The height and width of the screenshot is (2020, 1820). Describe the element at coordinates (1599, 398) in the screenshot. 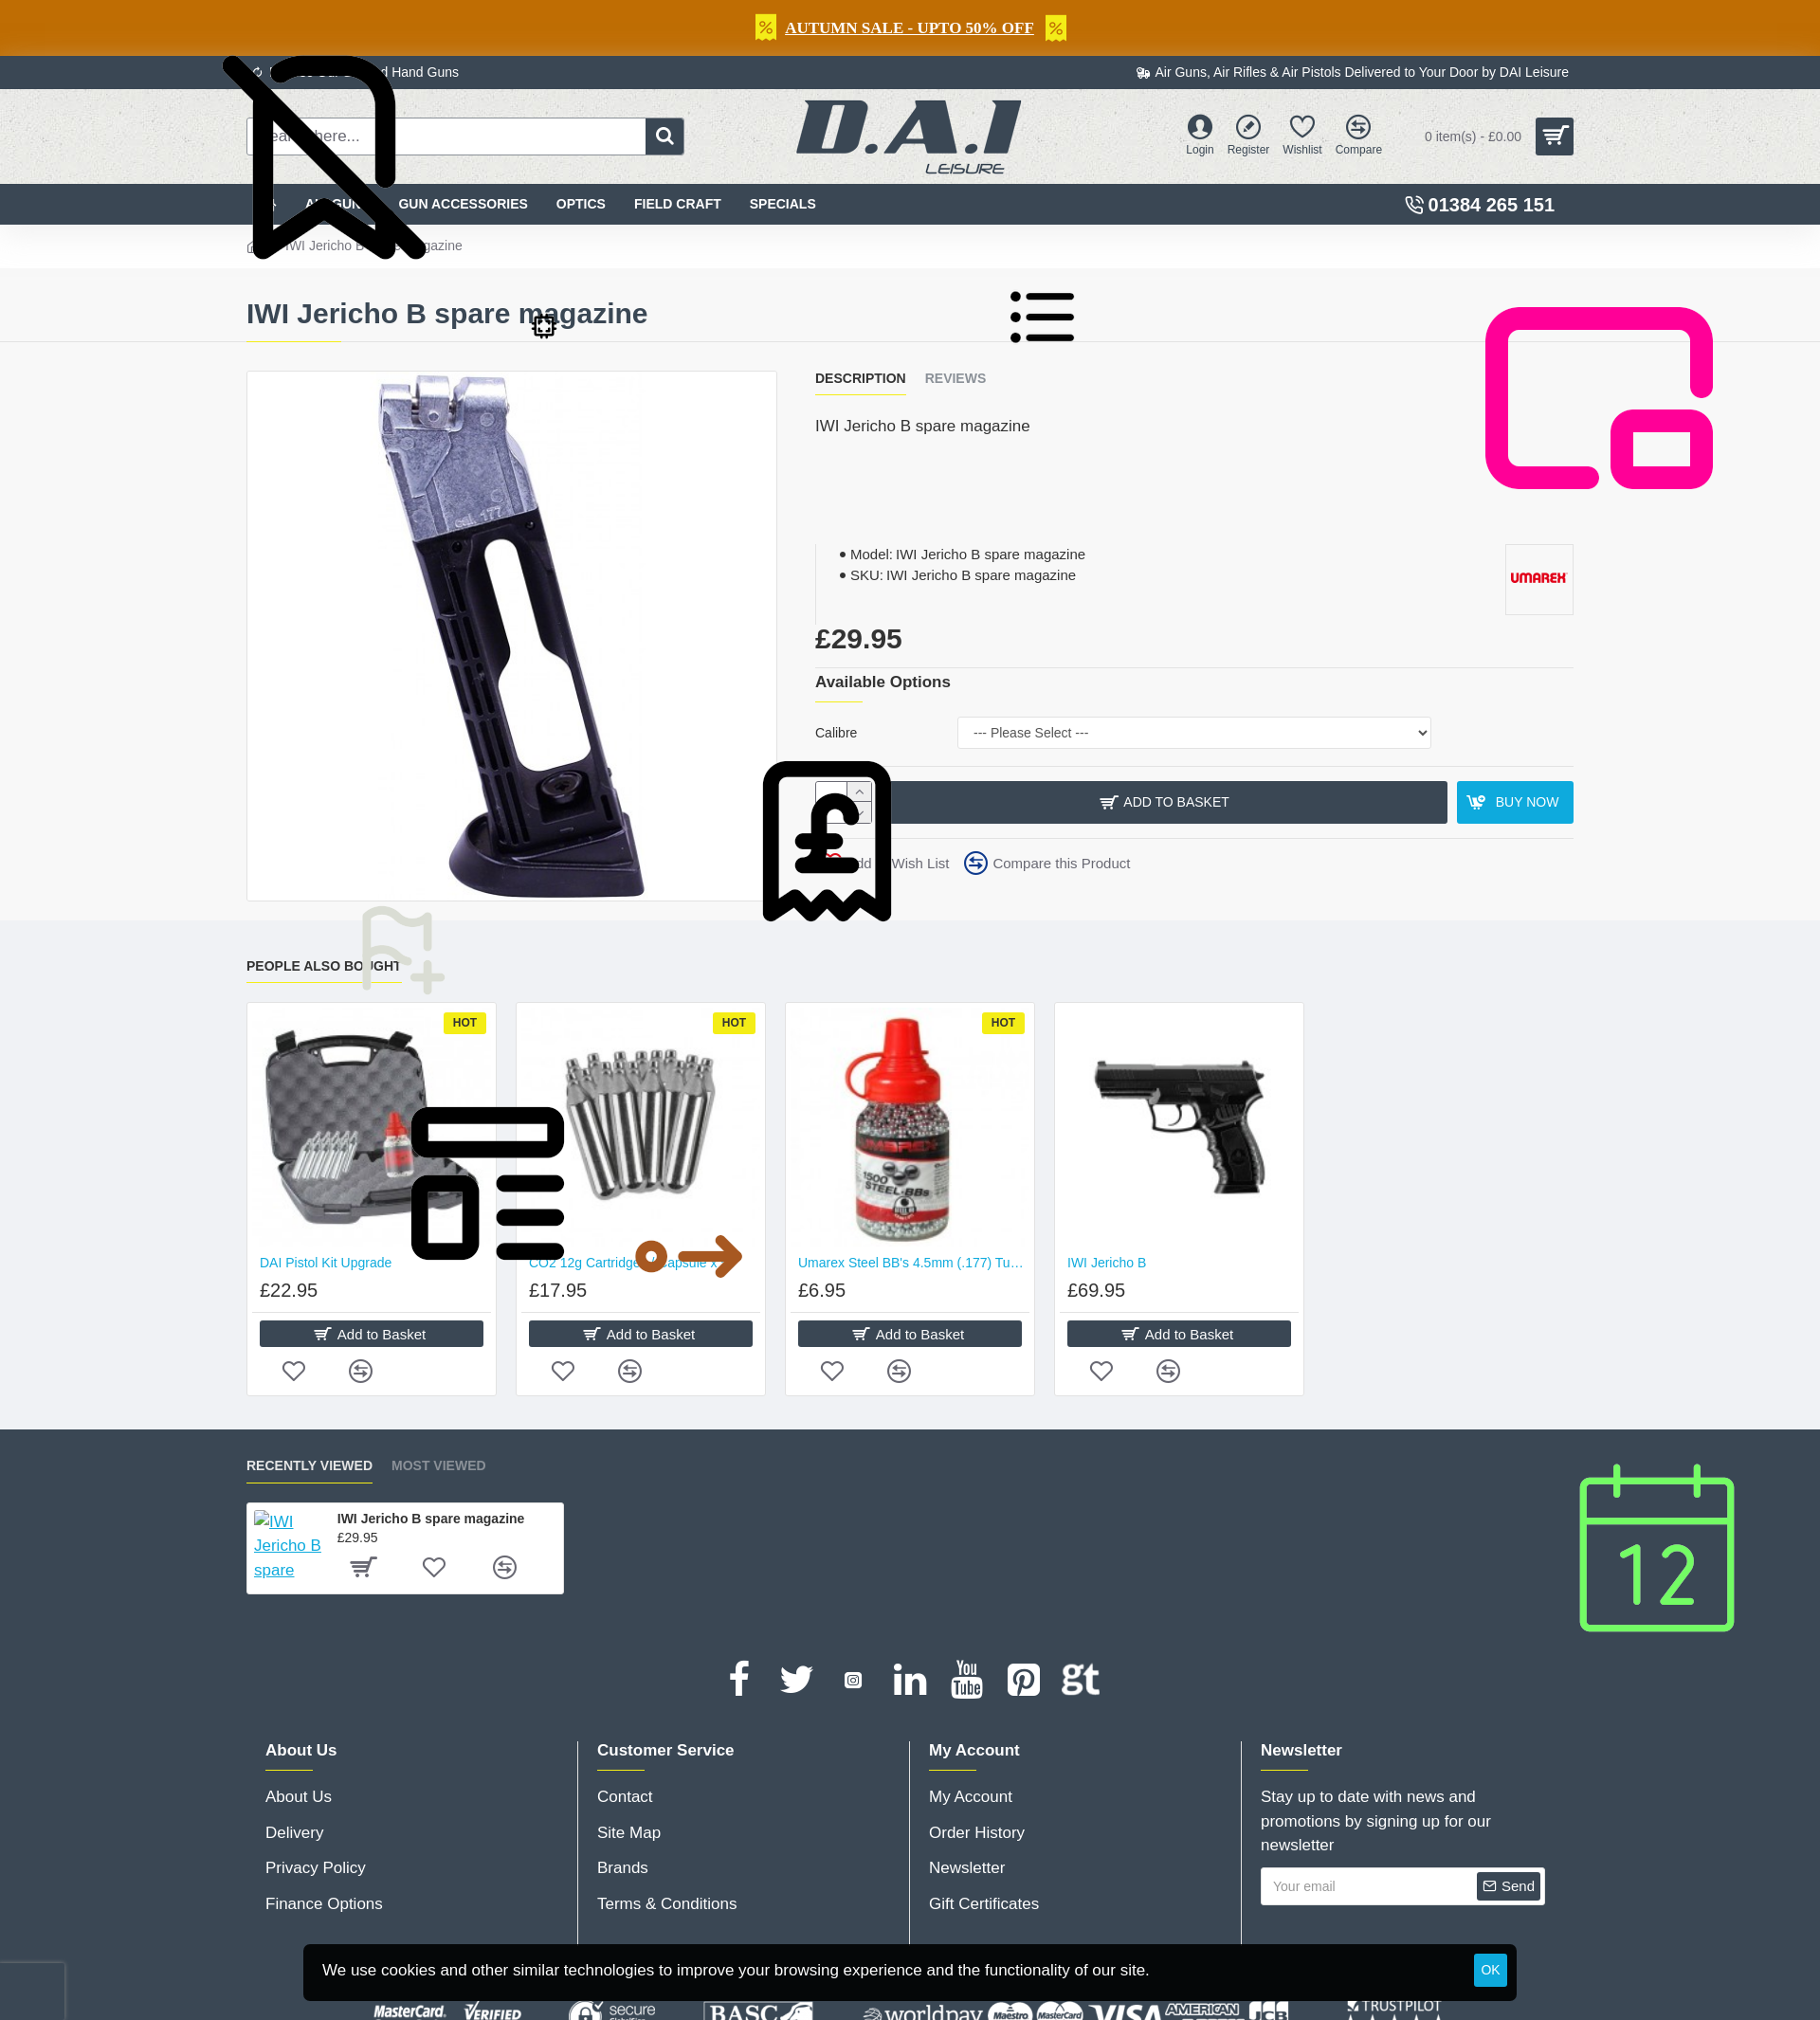

I see `enable picture-in-picture mode` at that location.